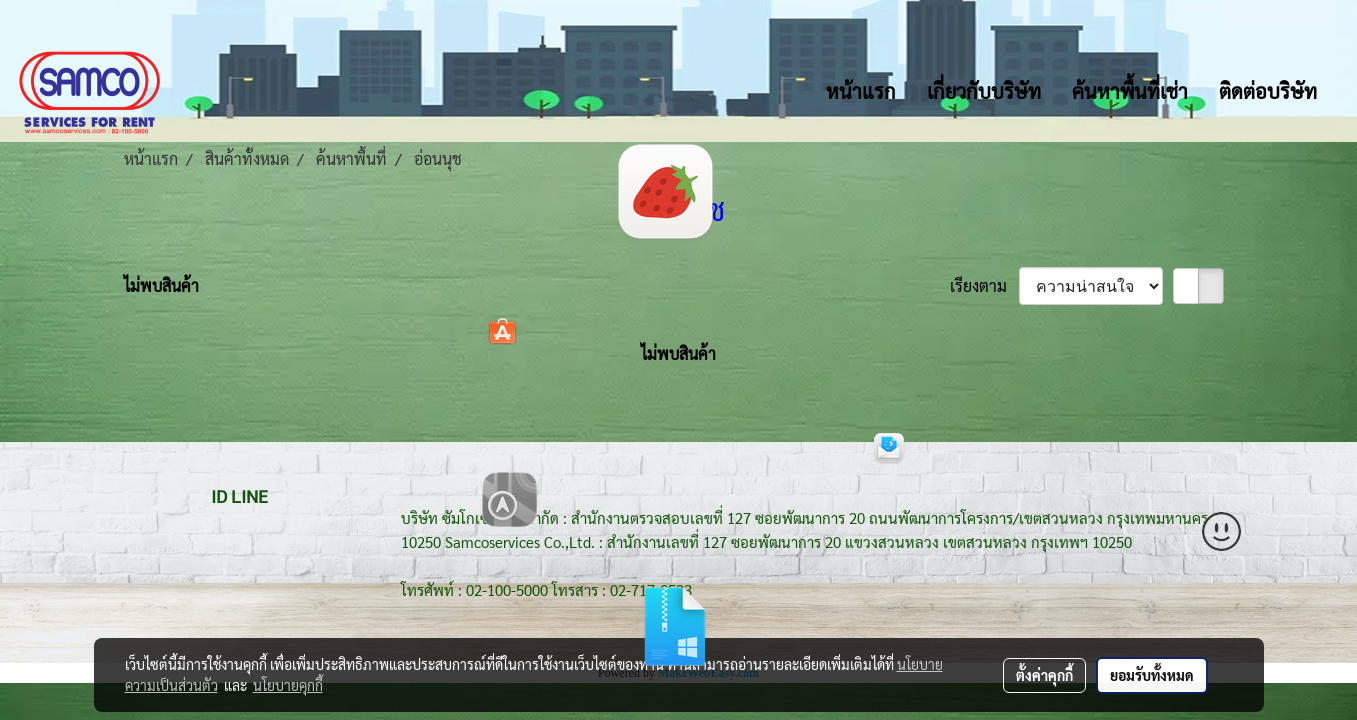 Image resolution: width=1357 pixels, height=720 pixels. What do you see at coordinates (1221, 531) in the screenshot?
I see `access people and smiley emoji category` at bounding box center [1221, 531].